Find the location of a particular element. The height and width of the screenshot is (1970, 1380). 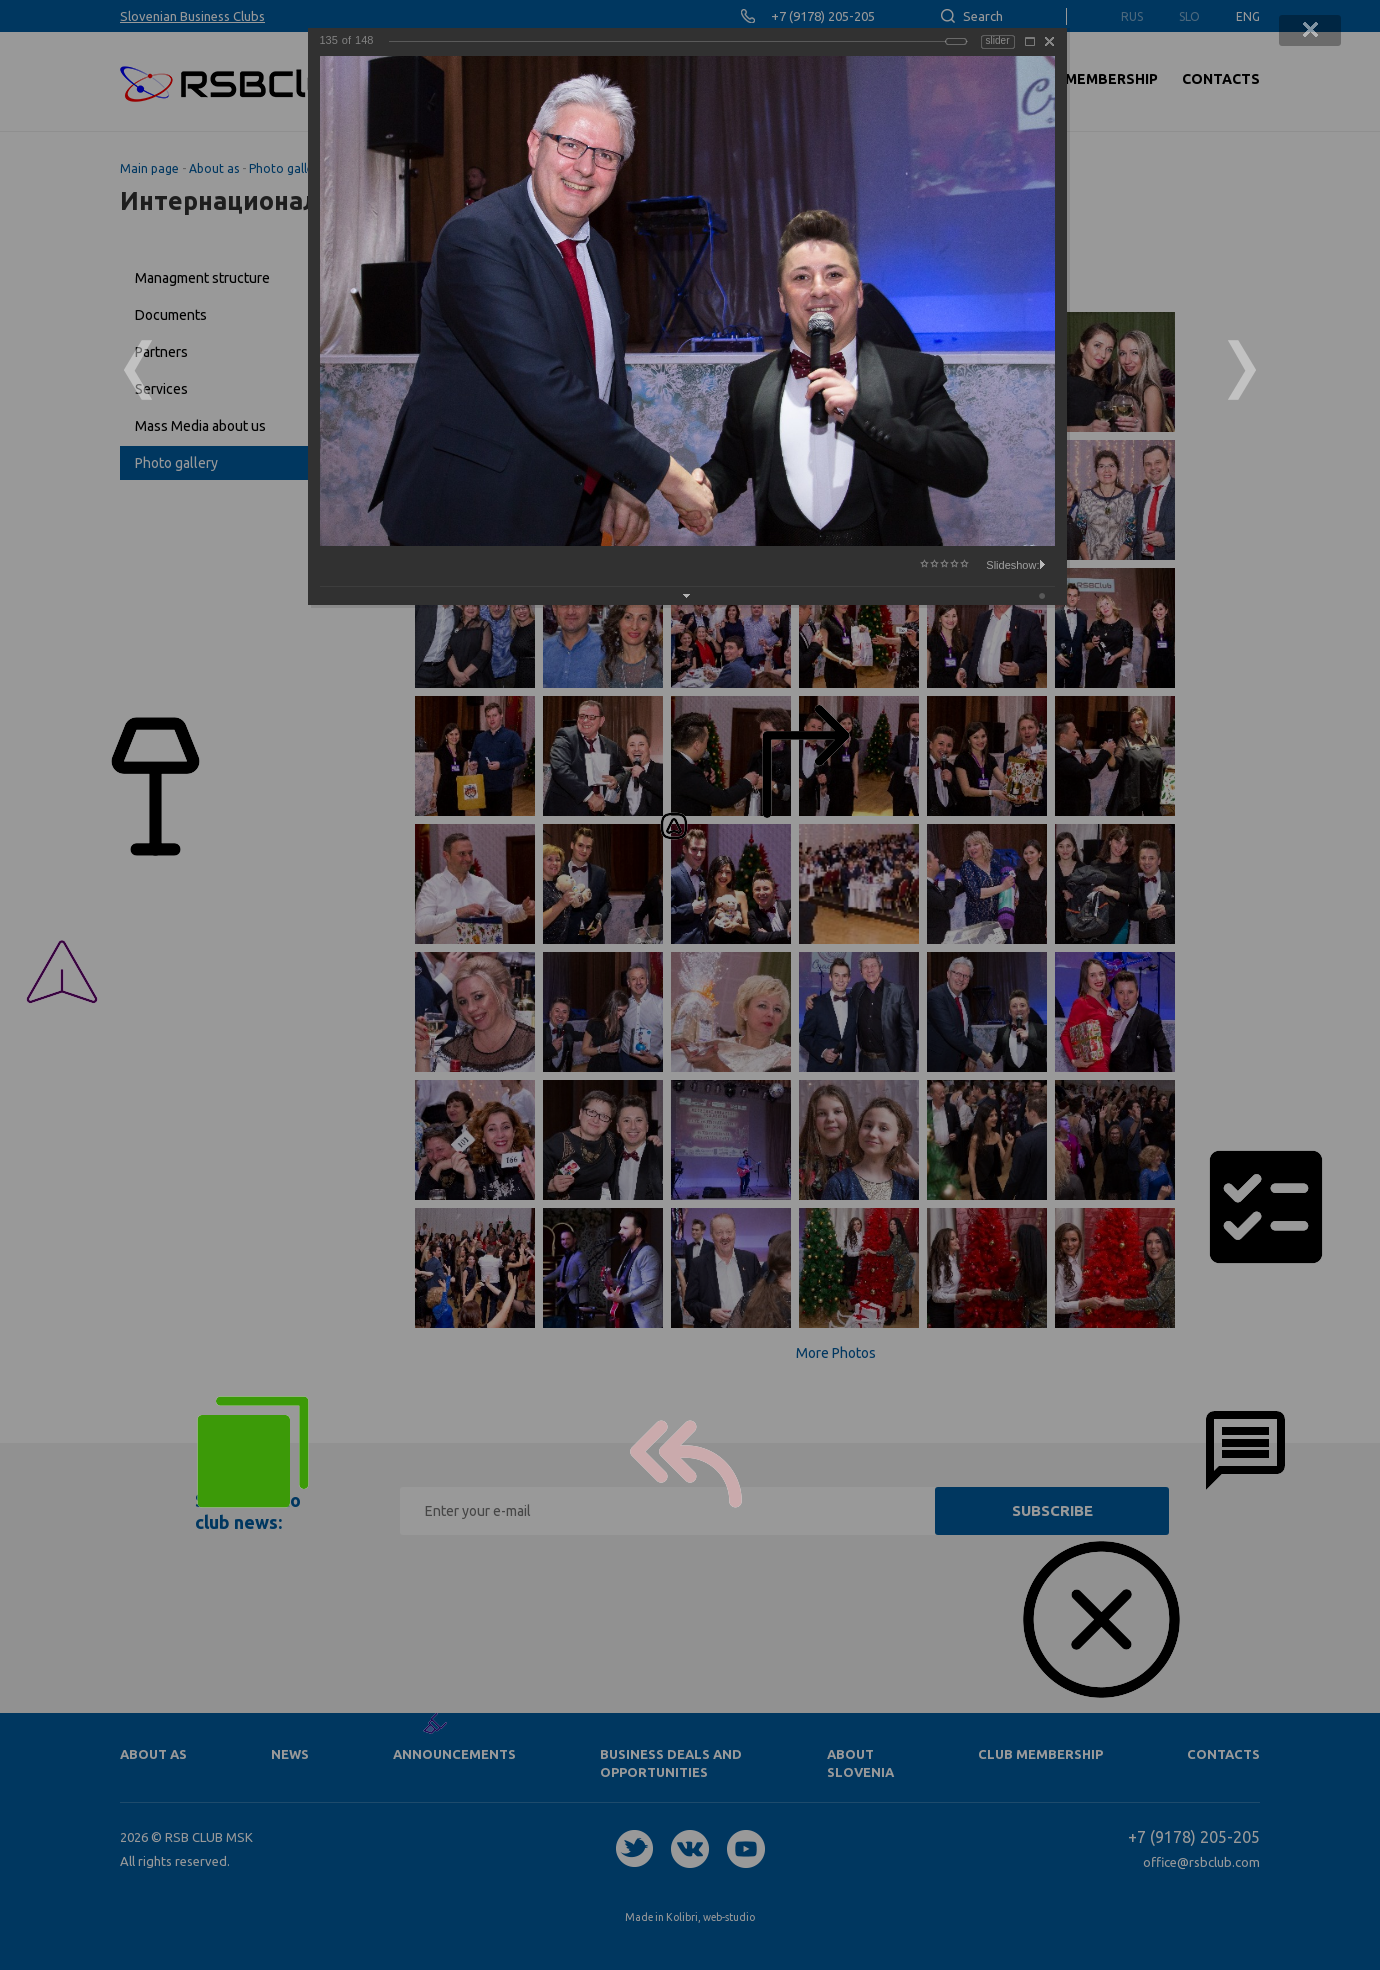

reply all to a message or email is located at coordinates (686, 1464).